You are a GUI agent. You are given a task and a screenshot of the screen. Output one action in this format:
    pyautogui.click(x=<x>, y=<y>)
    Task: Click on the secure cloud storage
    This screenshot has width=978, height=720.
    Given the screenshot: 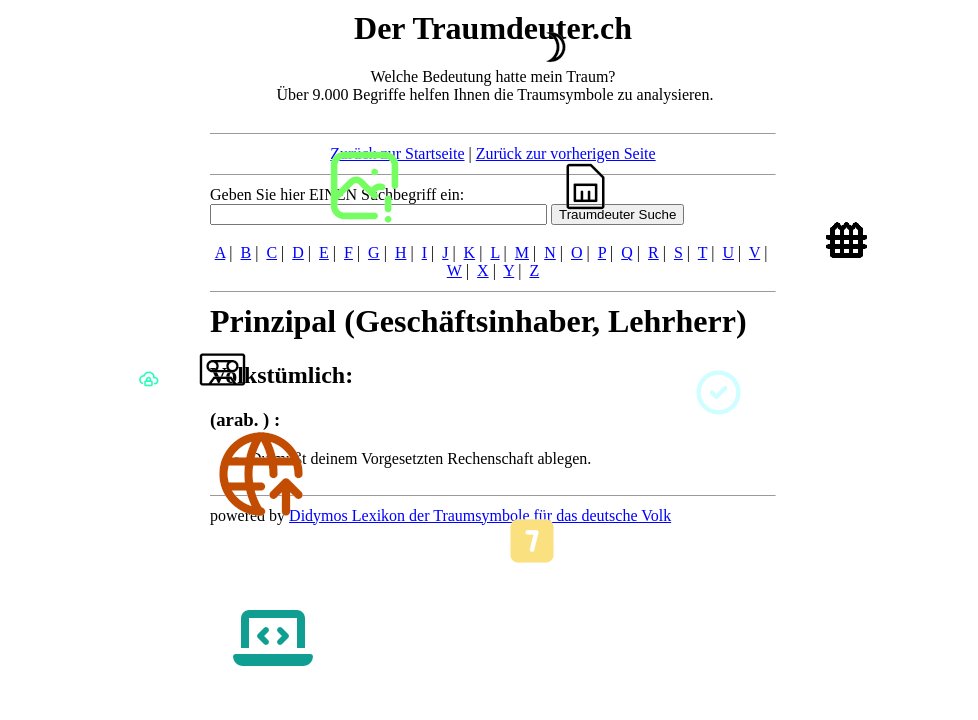 What is the action you would take?
    pyautogui.click(x=148, y=378)
    